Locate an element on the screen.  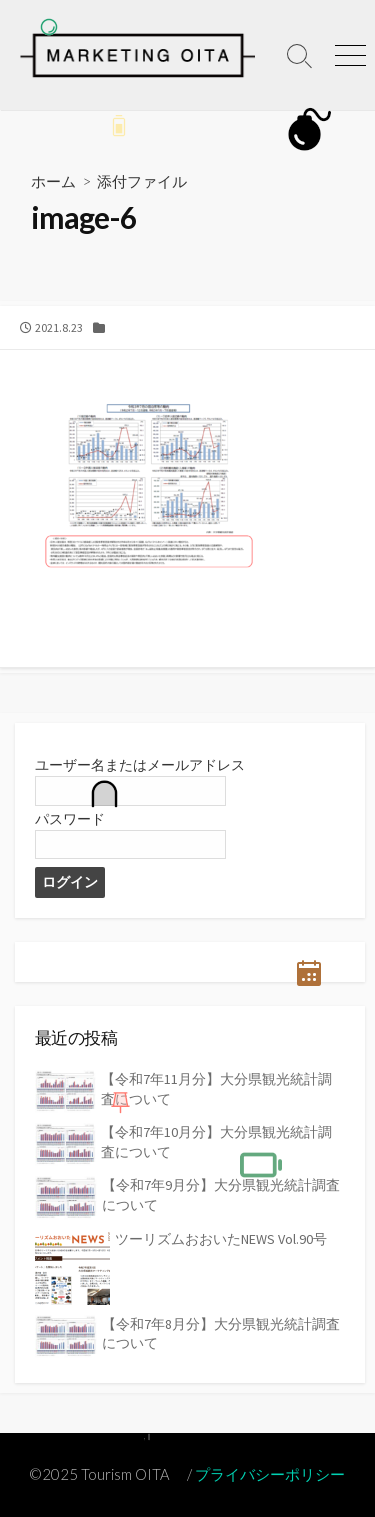
pin an item to keep it visible is located at coordinates (120, 1101).